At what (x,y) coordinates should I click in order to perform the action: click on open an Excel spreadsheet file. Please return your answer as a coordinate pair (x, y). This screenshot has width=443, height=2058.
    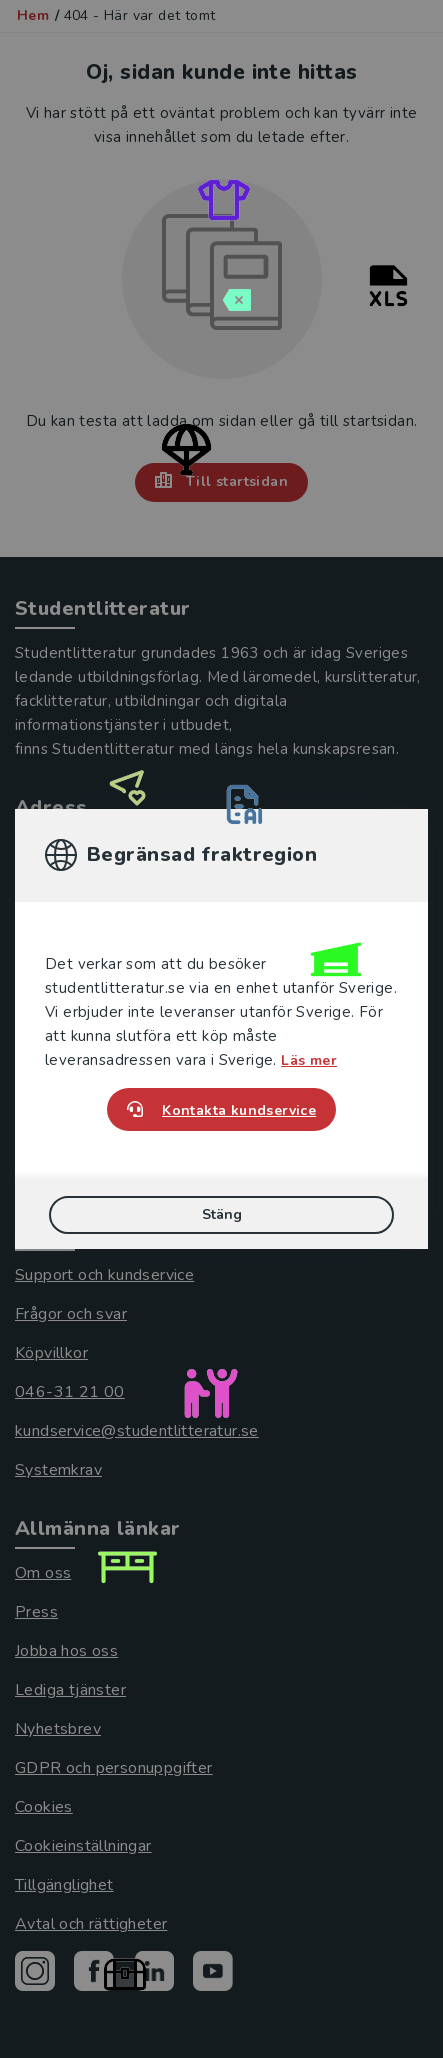
    Looking at the image, I should click on (388, 287).